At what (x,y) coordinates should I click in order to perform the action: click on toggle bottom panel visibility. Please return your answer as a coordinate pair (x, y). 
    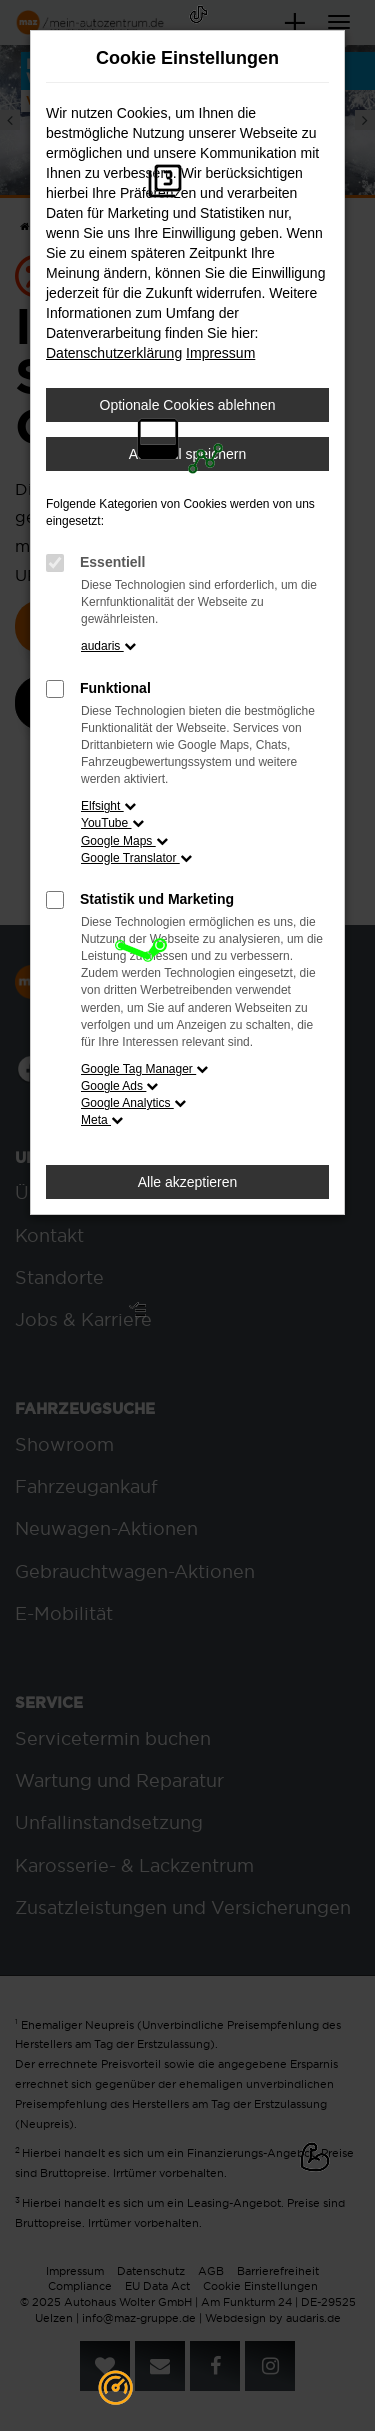
    Looking at the image, I should click on (158, 439).